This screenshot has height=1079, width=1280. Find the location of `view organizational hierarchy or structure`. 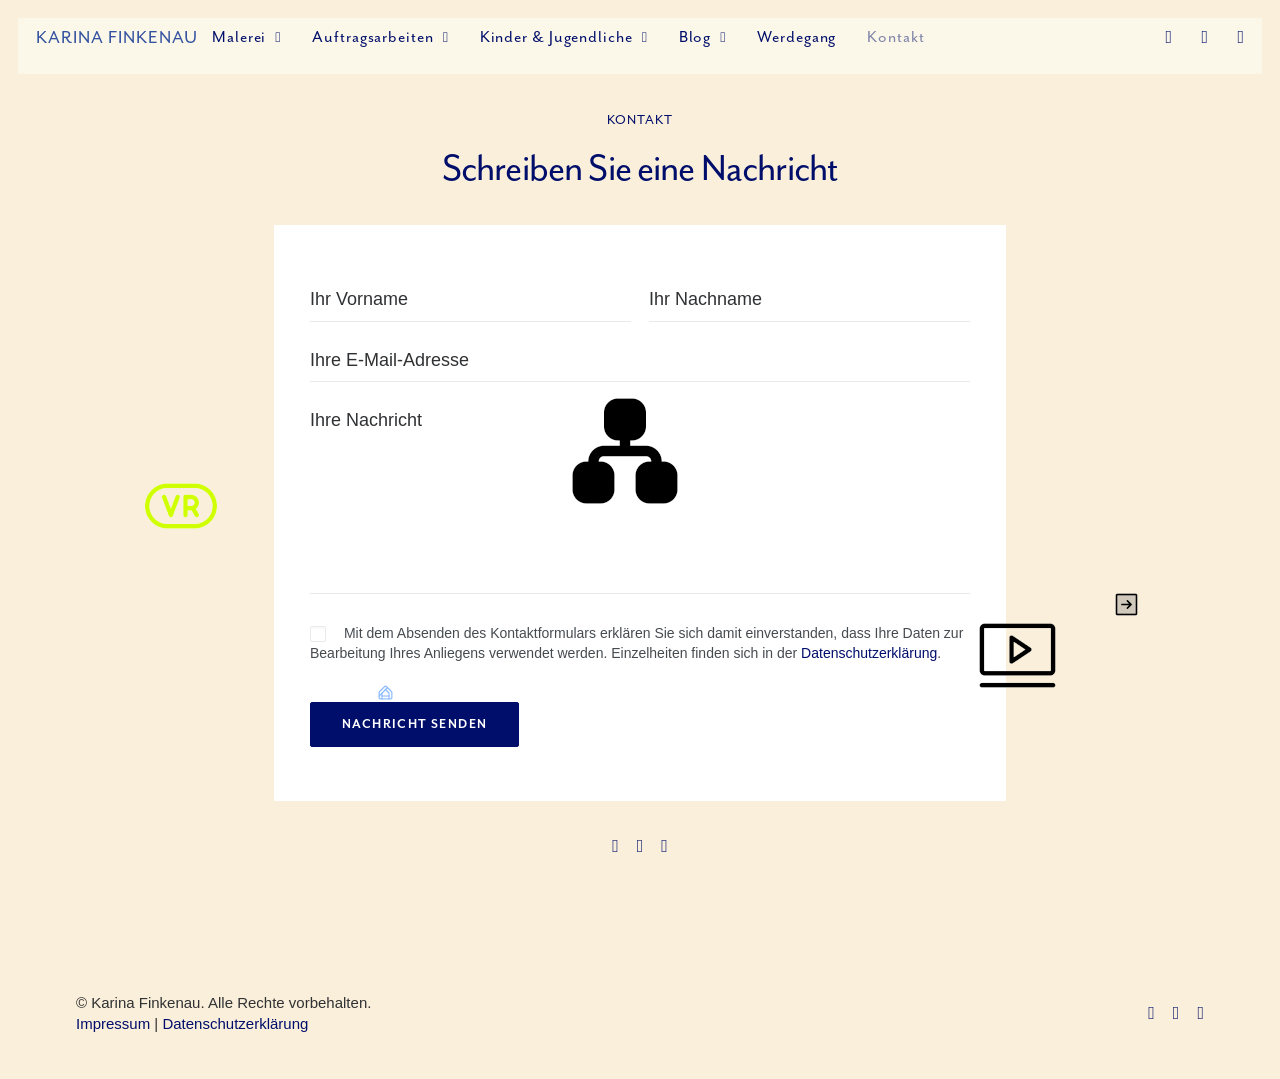

view organizational hierarchy or structure is located at coordinates (625, 451).